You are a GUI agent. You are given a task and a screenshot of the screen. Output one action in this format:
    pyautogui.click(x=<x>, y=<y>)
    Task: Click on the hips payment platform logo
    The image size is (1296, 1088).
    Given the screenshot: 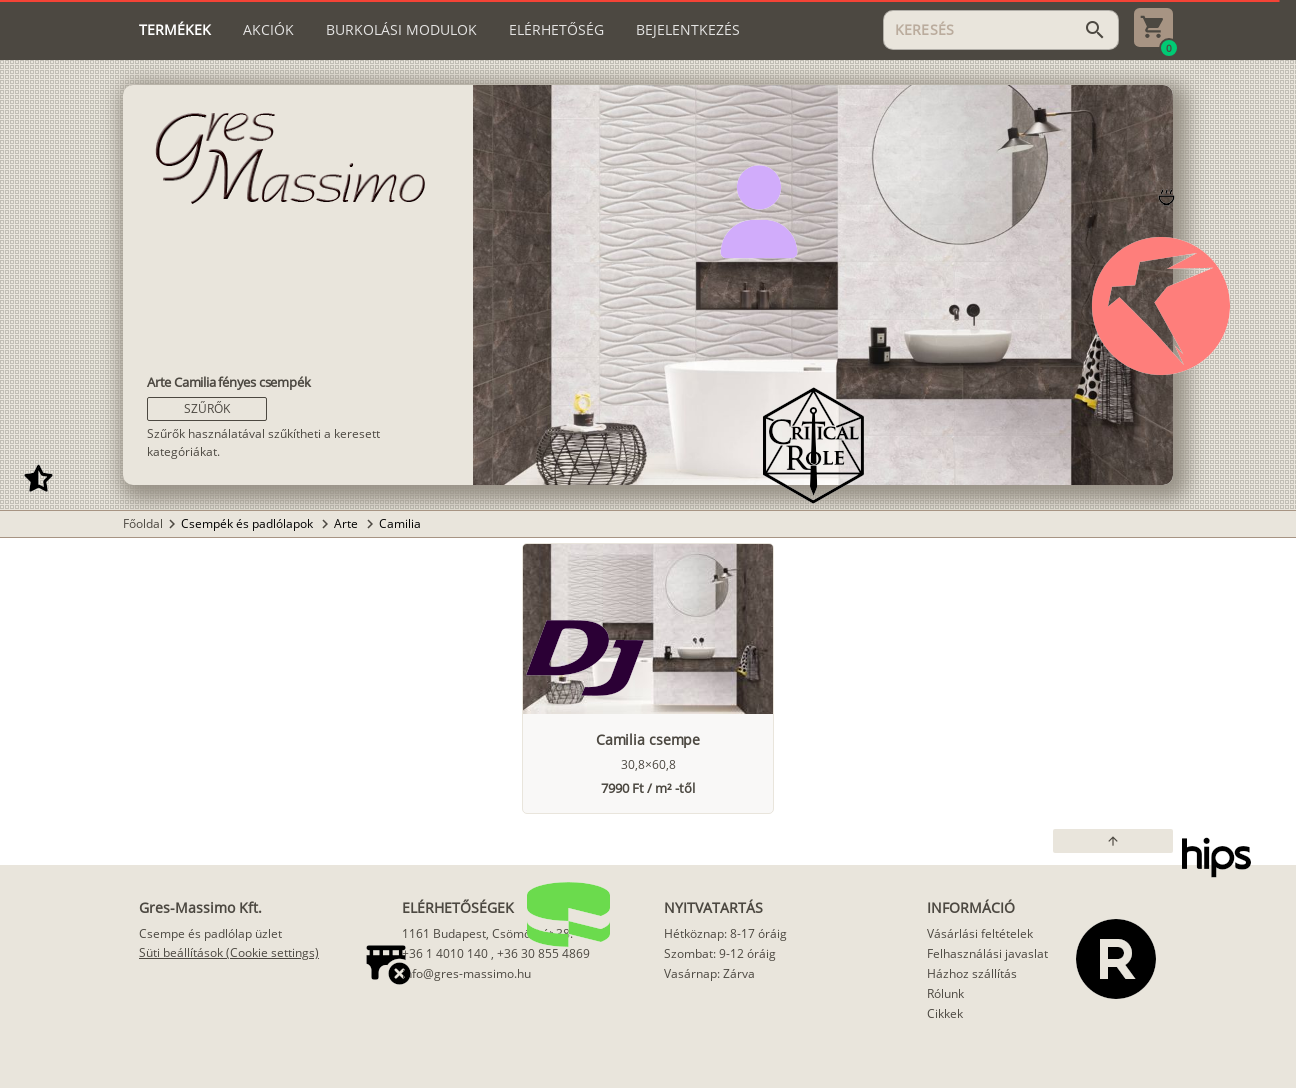 What is the action you would take?
    pyautogui.click(x=1216, y=857)
    